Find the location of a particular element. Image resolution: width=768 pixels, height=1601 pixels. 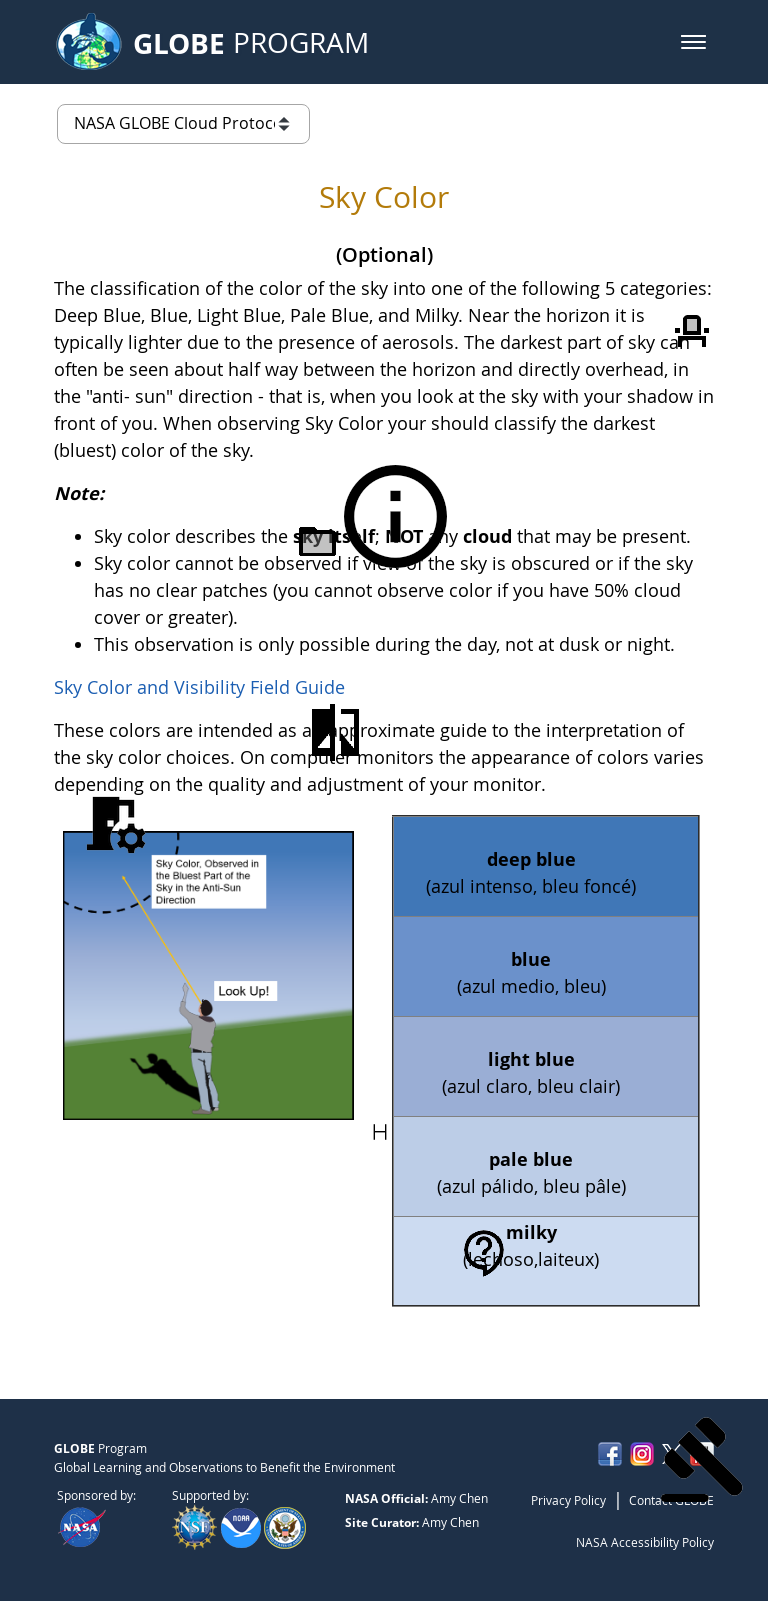

contact customer support is located at coordinates (485, 1253).